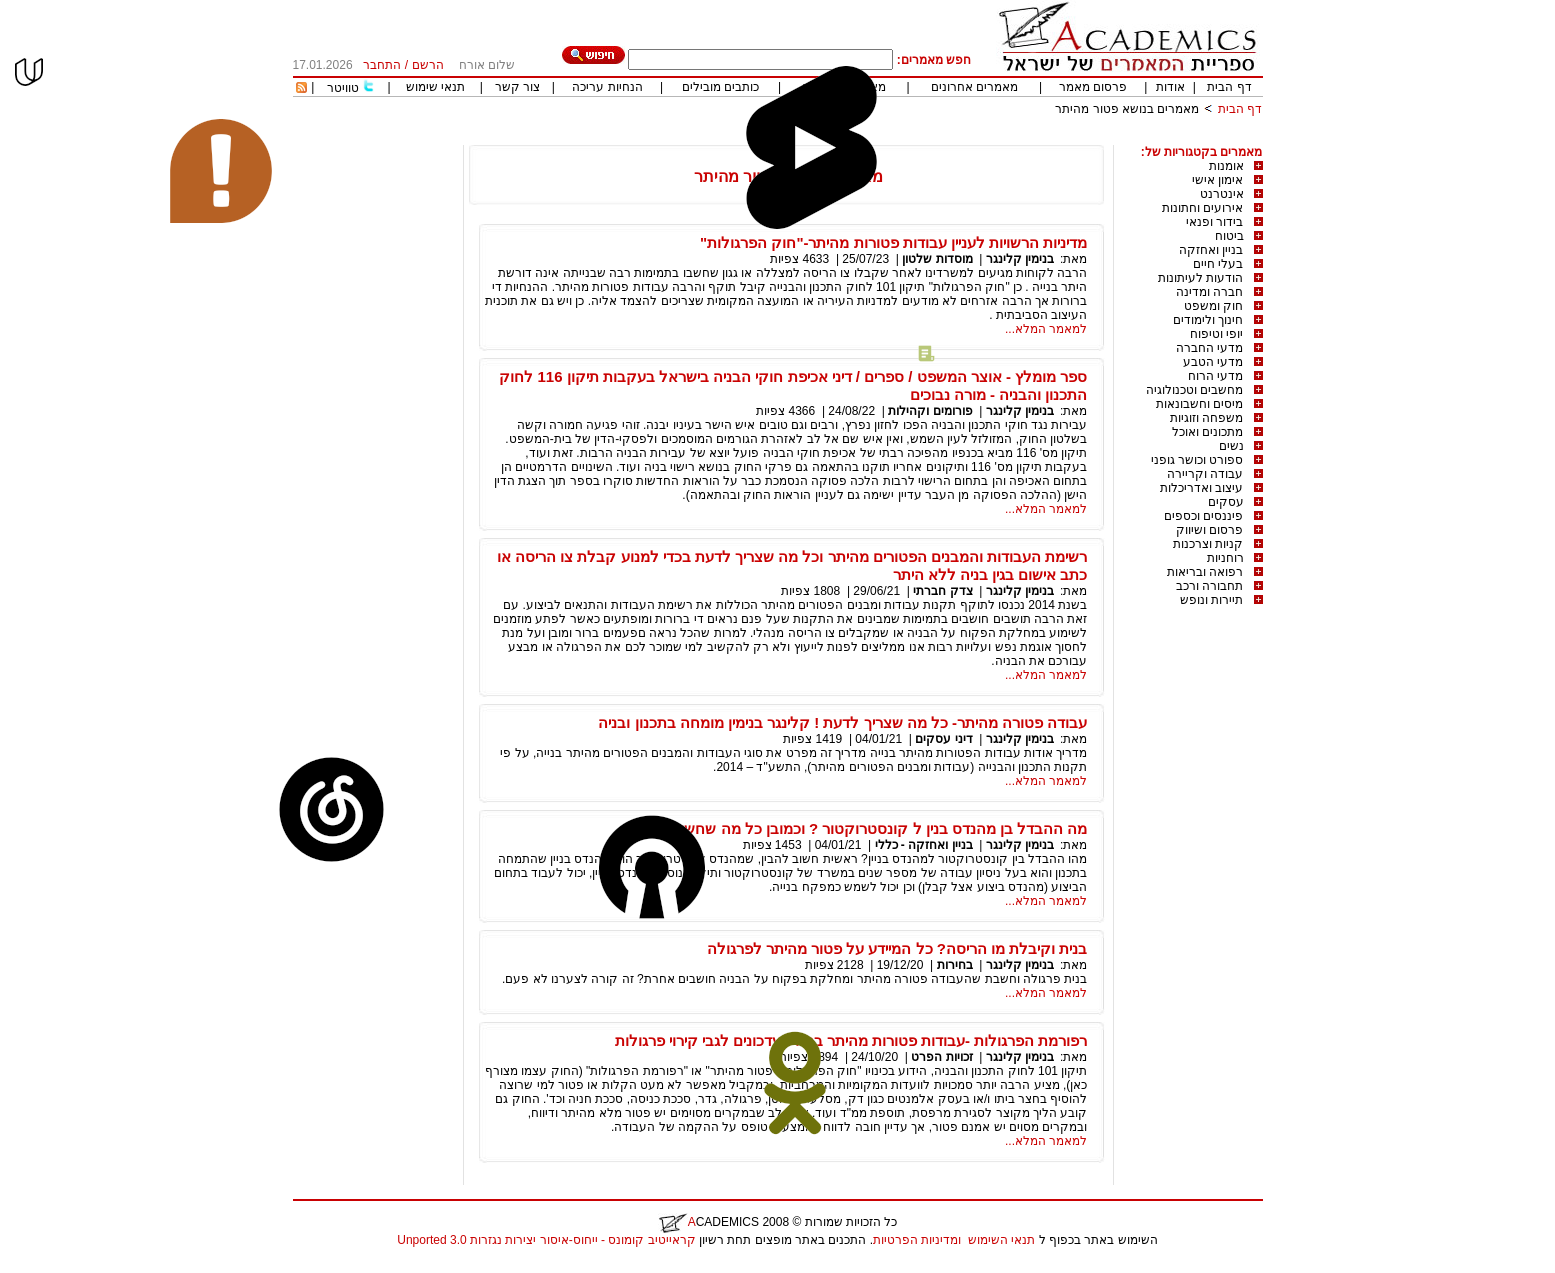  I want to click on view document list or file details, so click(926, 353).